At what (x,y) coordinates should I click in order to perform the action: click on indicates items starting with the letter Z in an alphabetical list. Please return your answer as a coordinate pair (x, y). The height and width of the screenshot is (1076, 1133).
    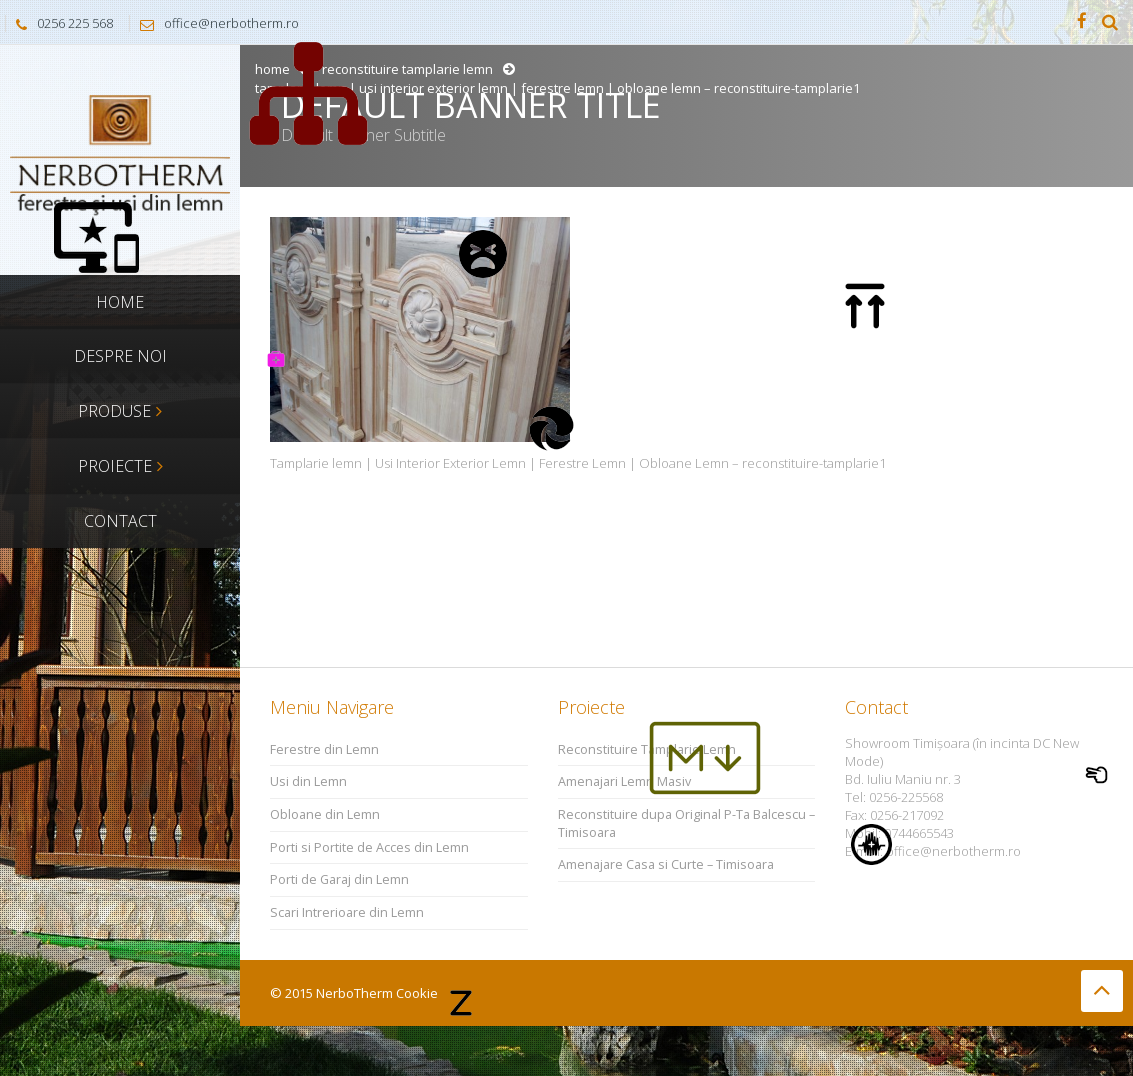
    Looking at the image, I should click on (461, 1003).